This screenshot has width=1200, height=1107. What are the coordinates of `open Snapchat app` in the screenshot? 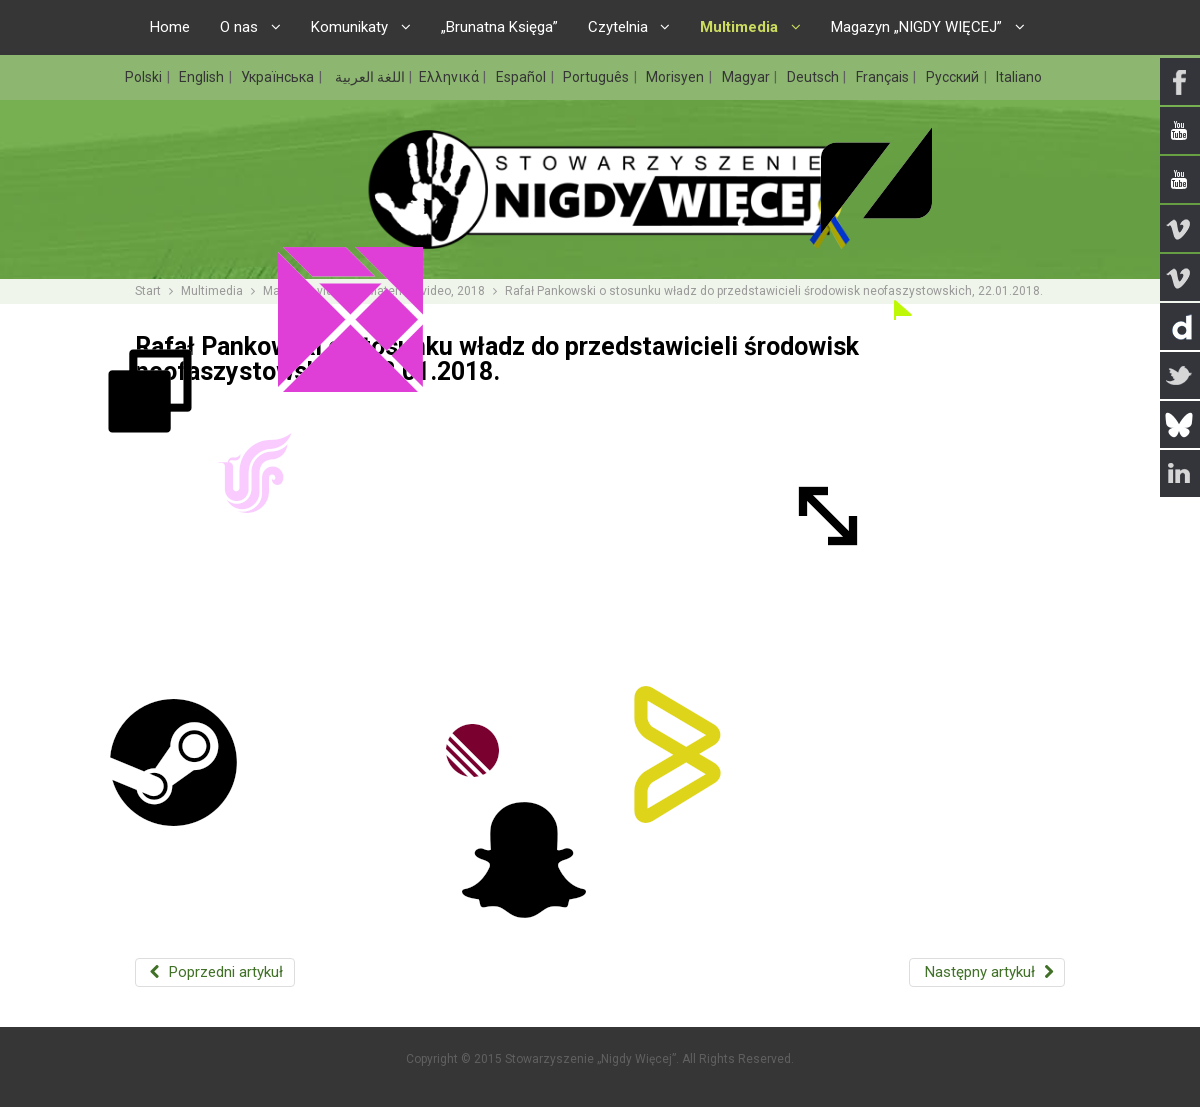 It's located at (524, 860).